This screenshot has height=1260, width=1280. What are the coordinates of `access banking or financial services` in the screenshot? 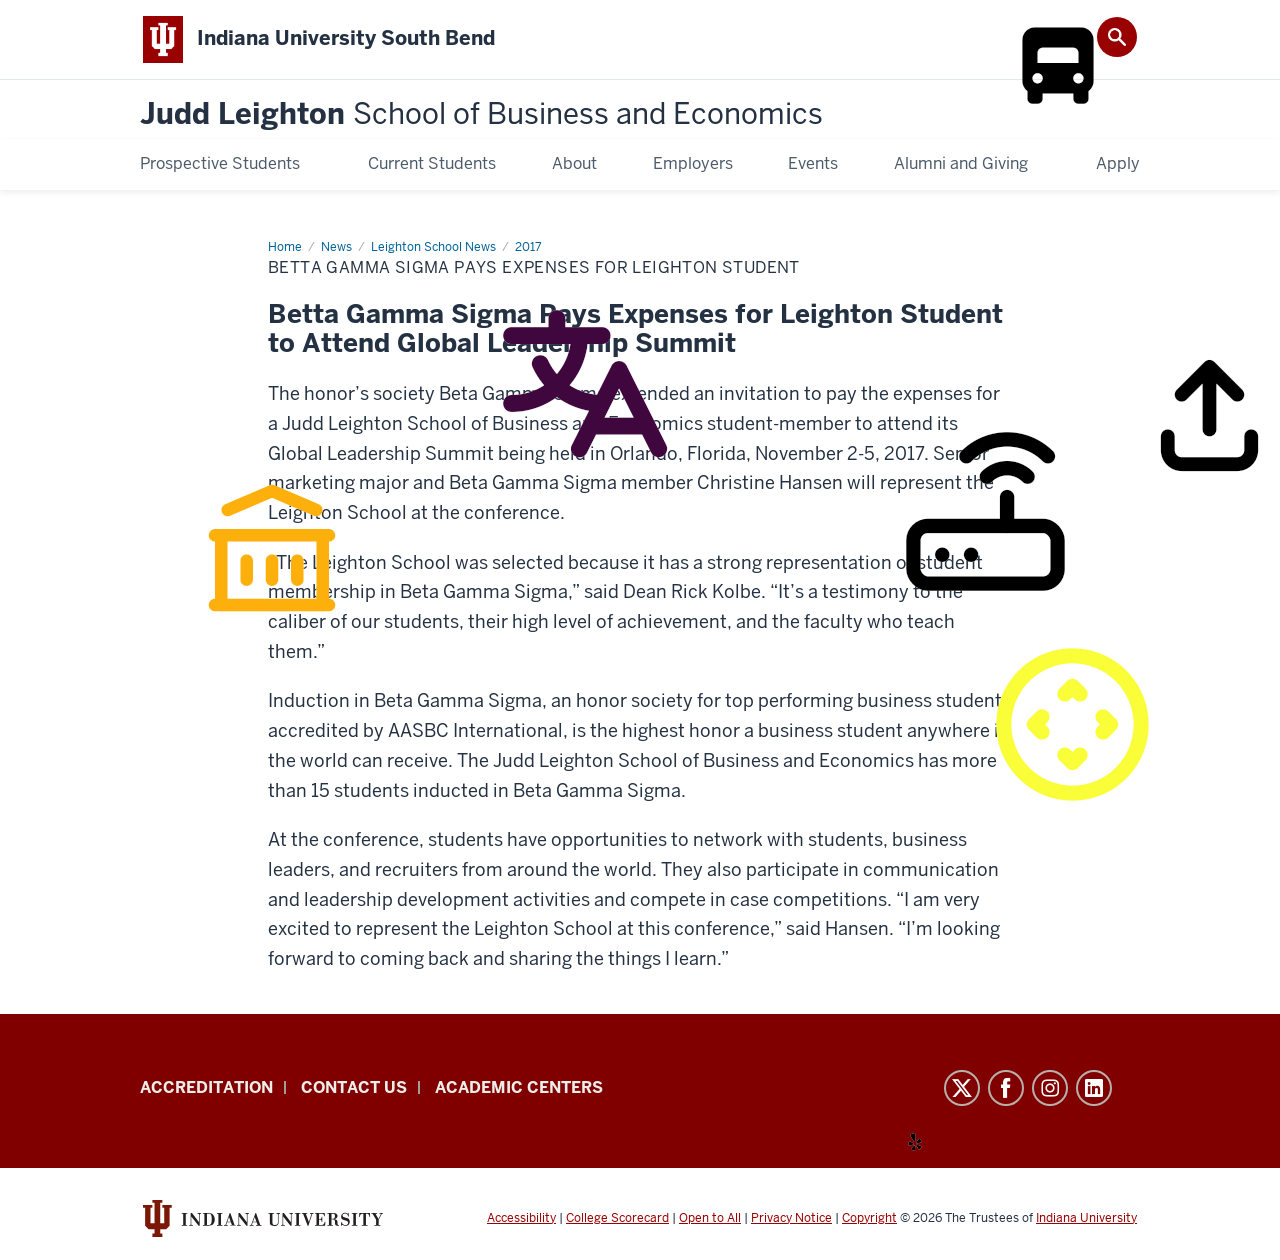 It's located at (272, 548).